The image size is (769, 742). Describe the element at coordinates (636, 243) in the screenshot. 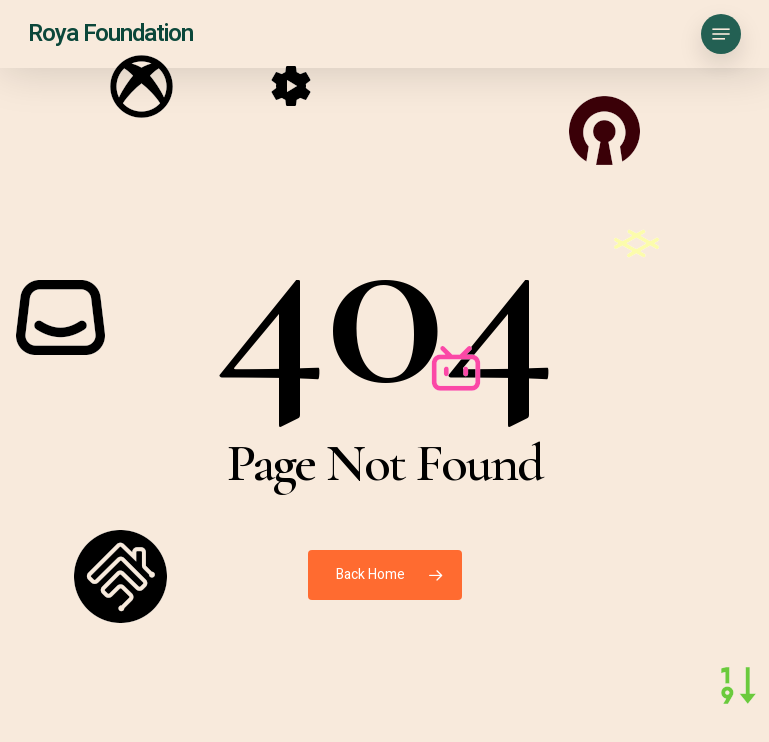

I see `traefik mesh service logo` at that location.